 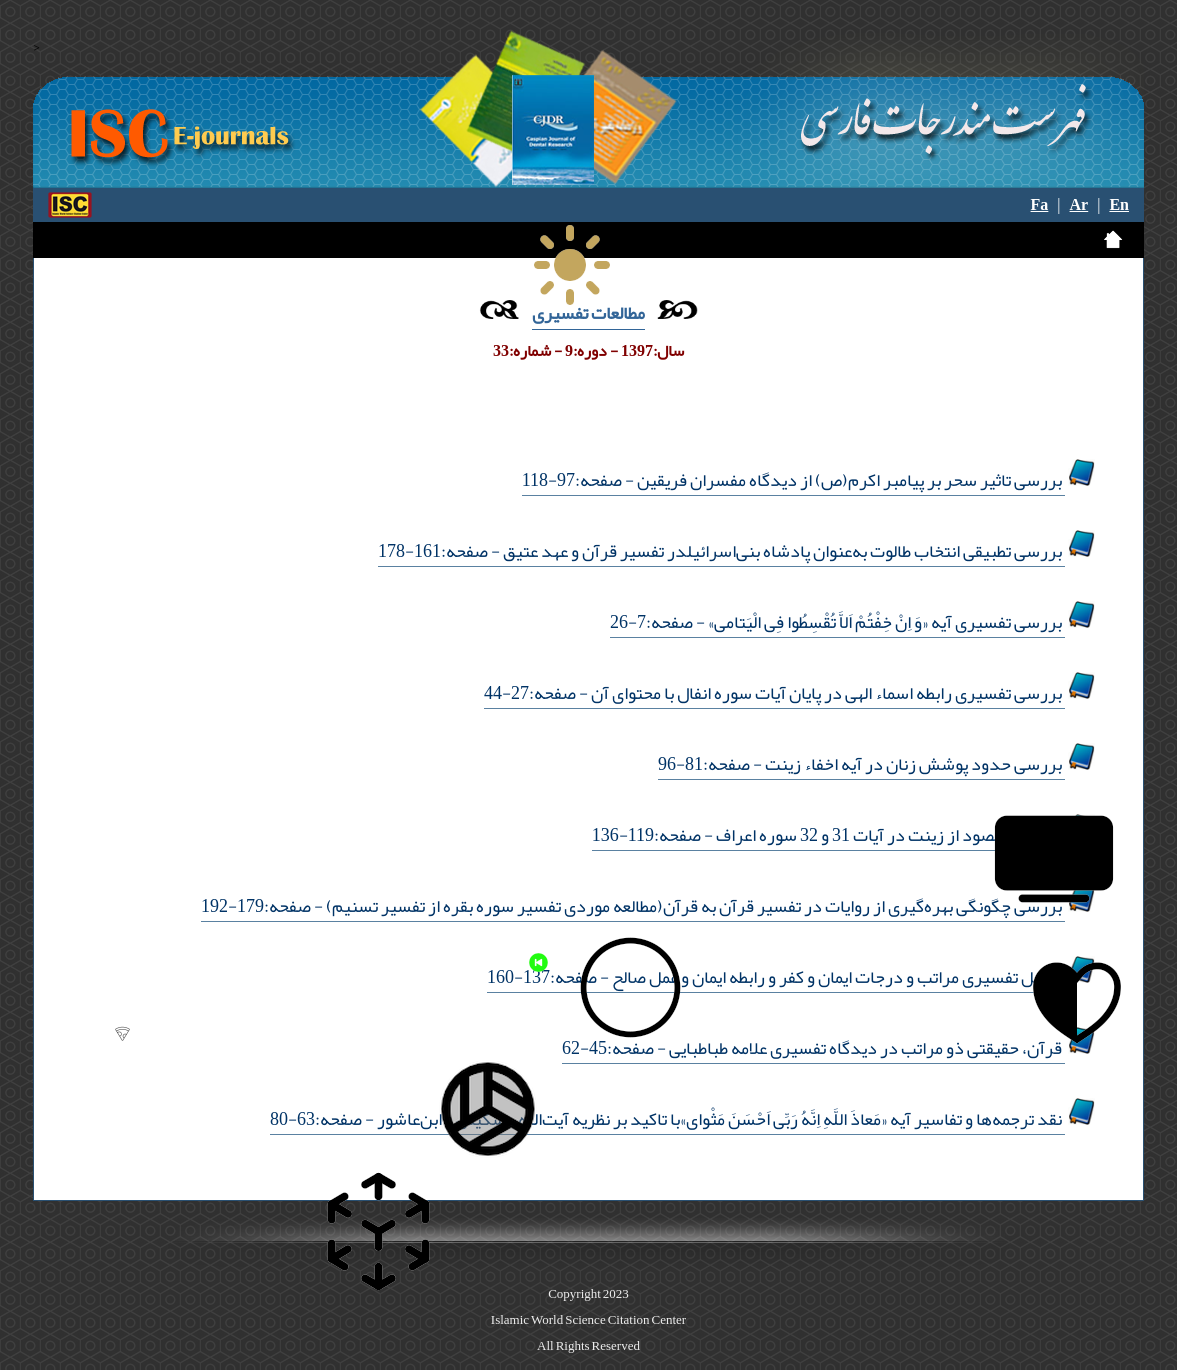 I want to click on browse food delivery options, so click(x=122, y=1033).